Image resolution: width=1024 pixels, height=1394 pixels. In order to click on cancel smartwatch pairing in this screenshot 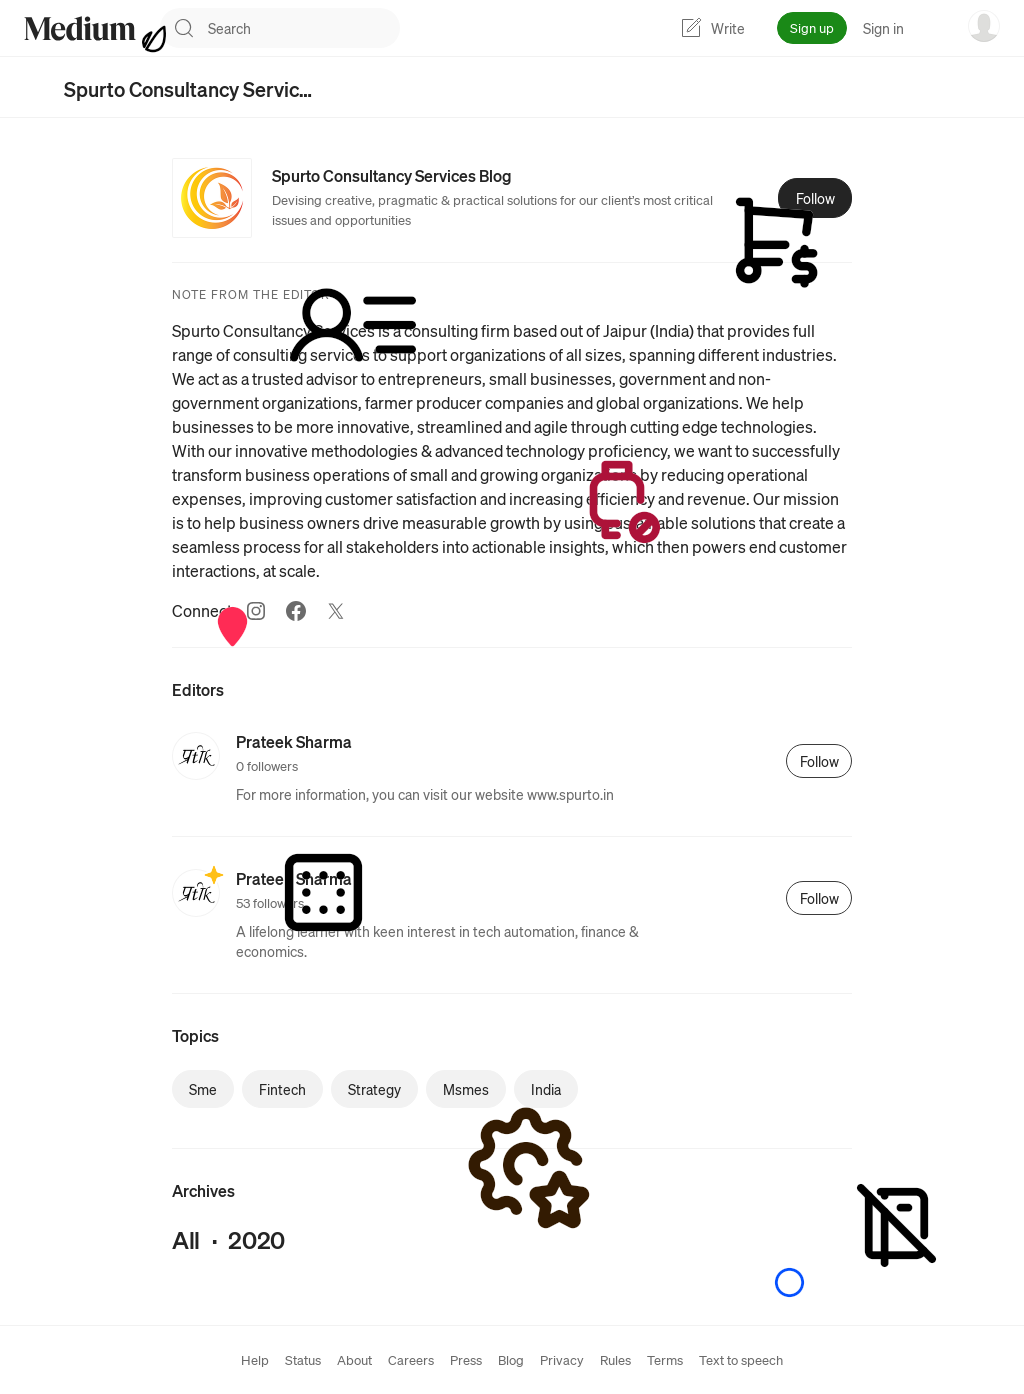, I will do `click(617, 500)`.